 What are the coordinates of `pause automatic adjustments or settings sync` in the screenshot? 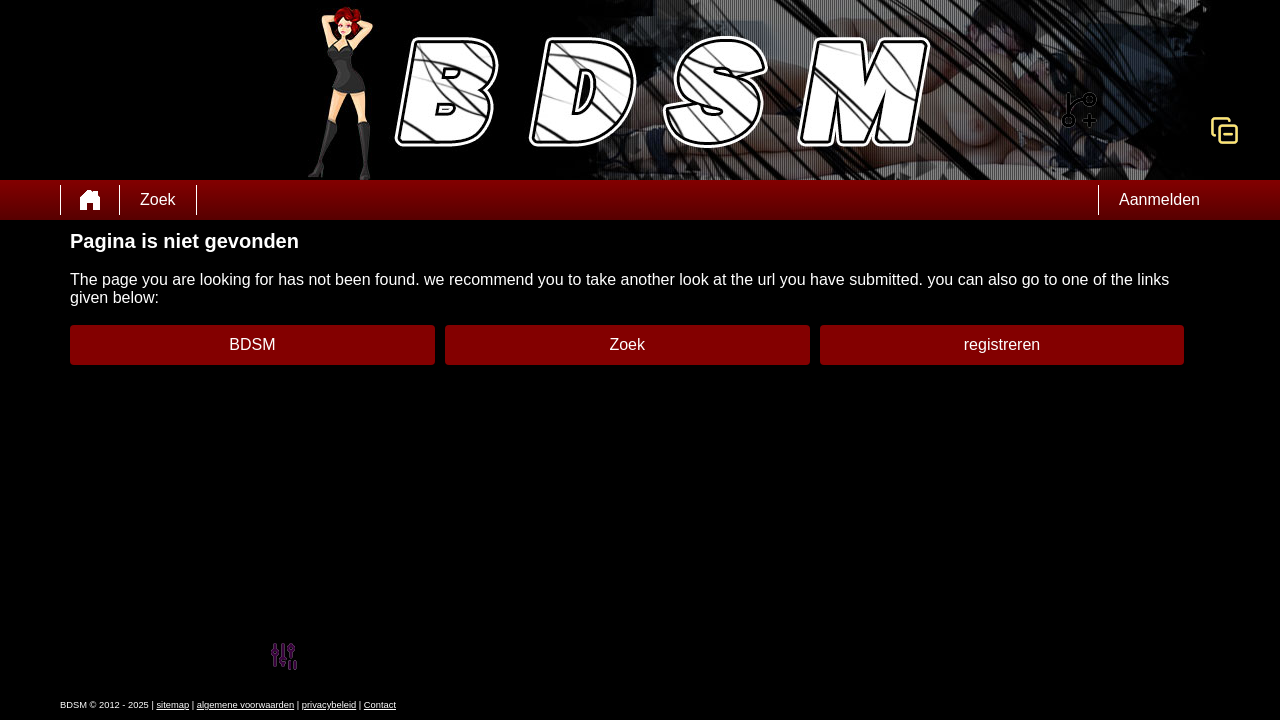 It's located at (283, 655).